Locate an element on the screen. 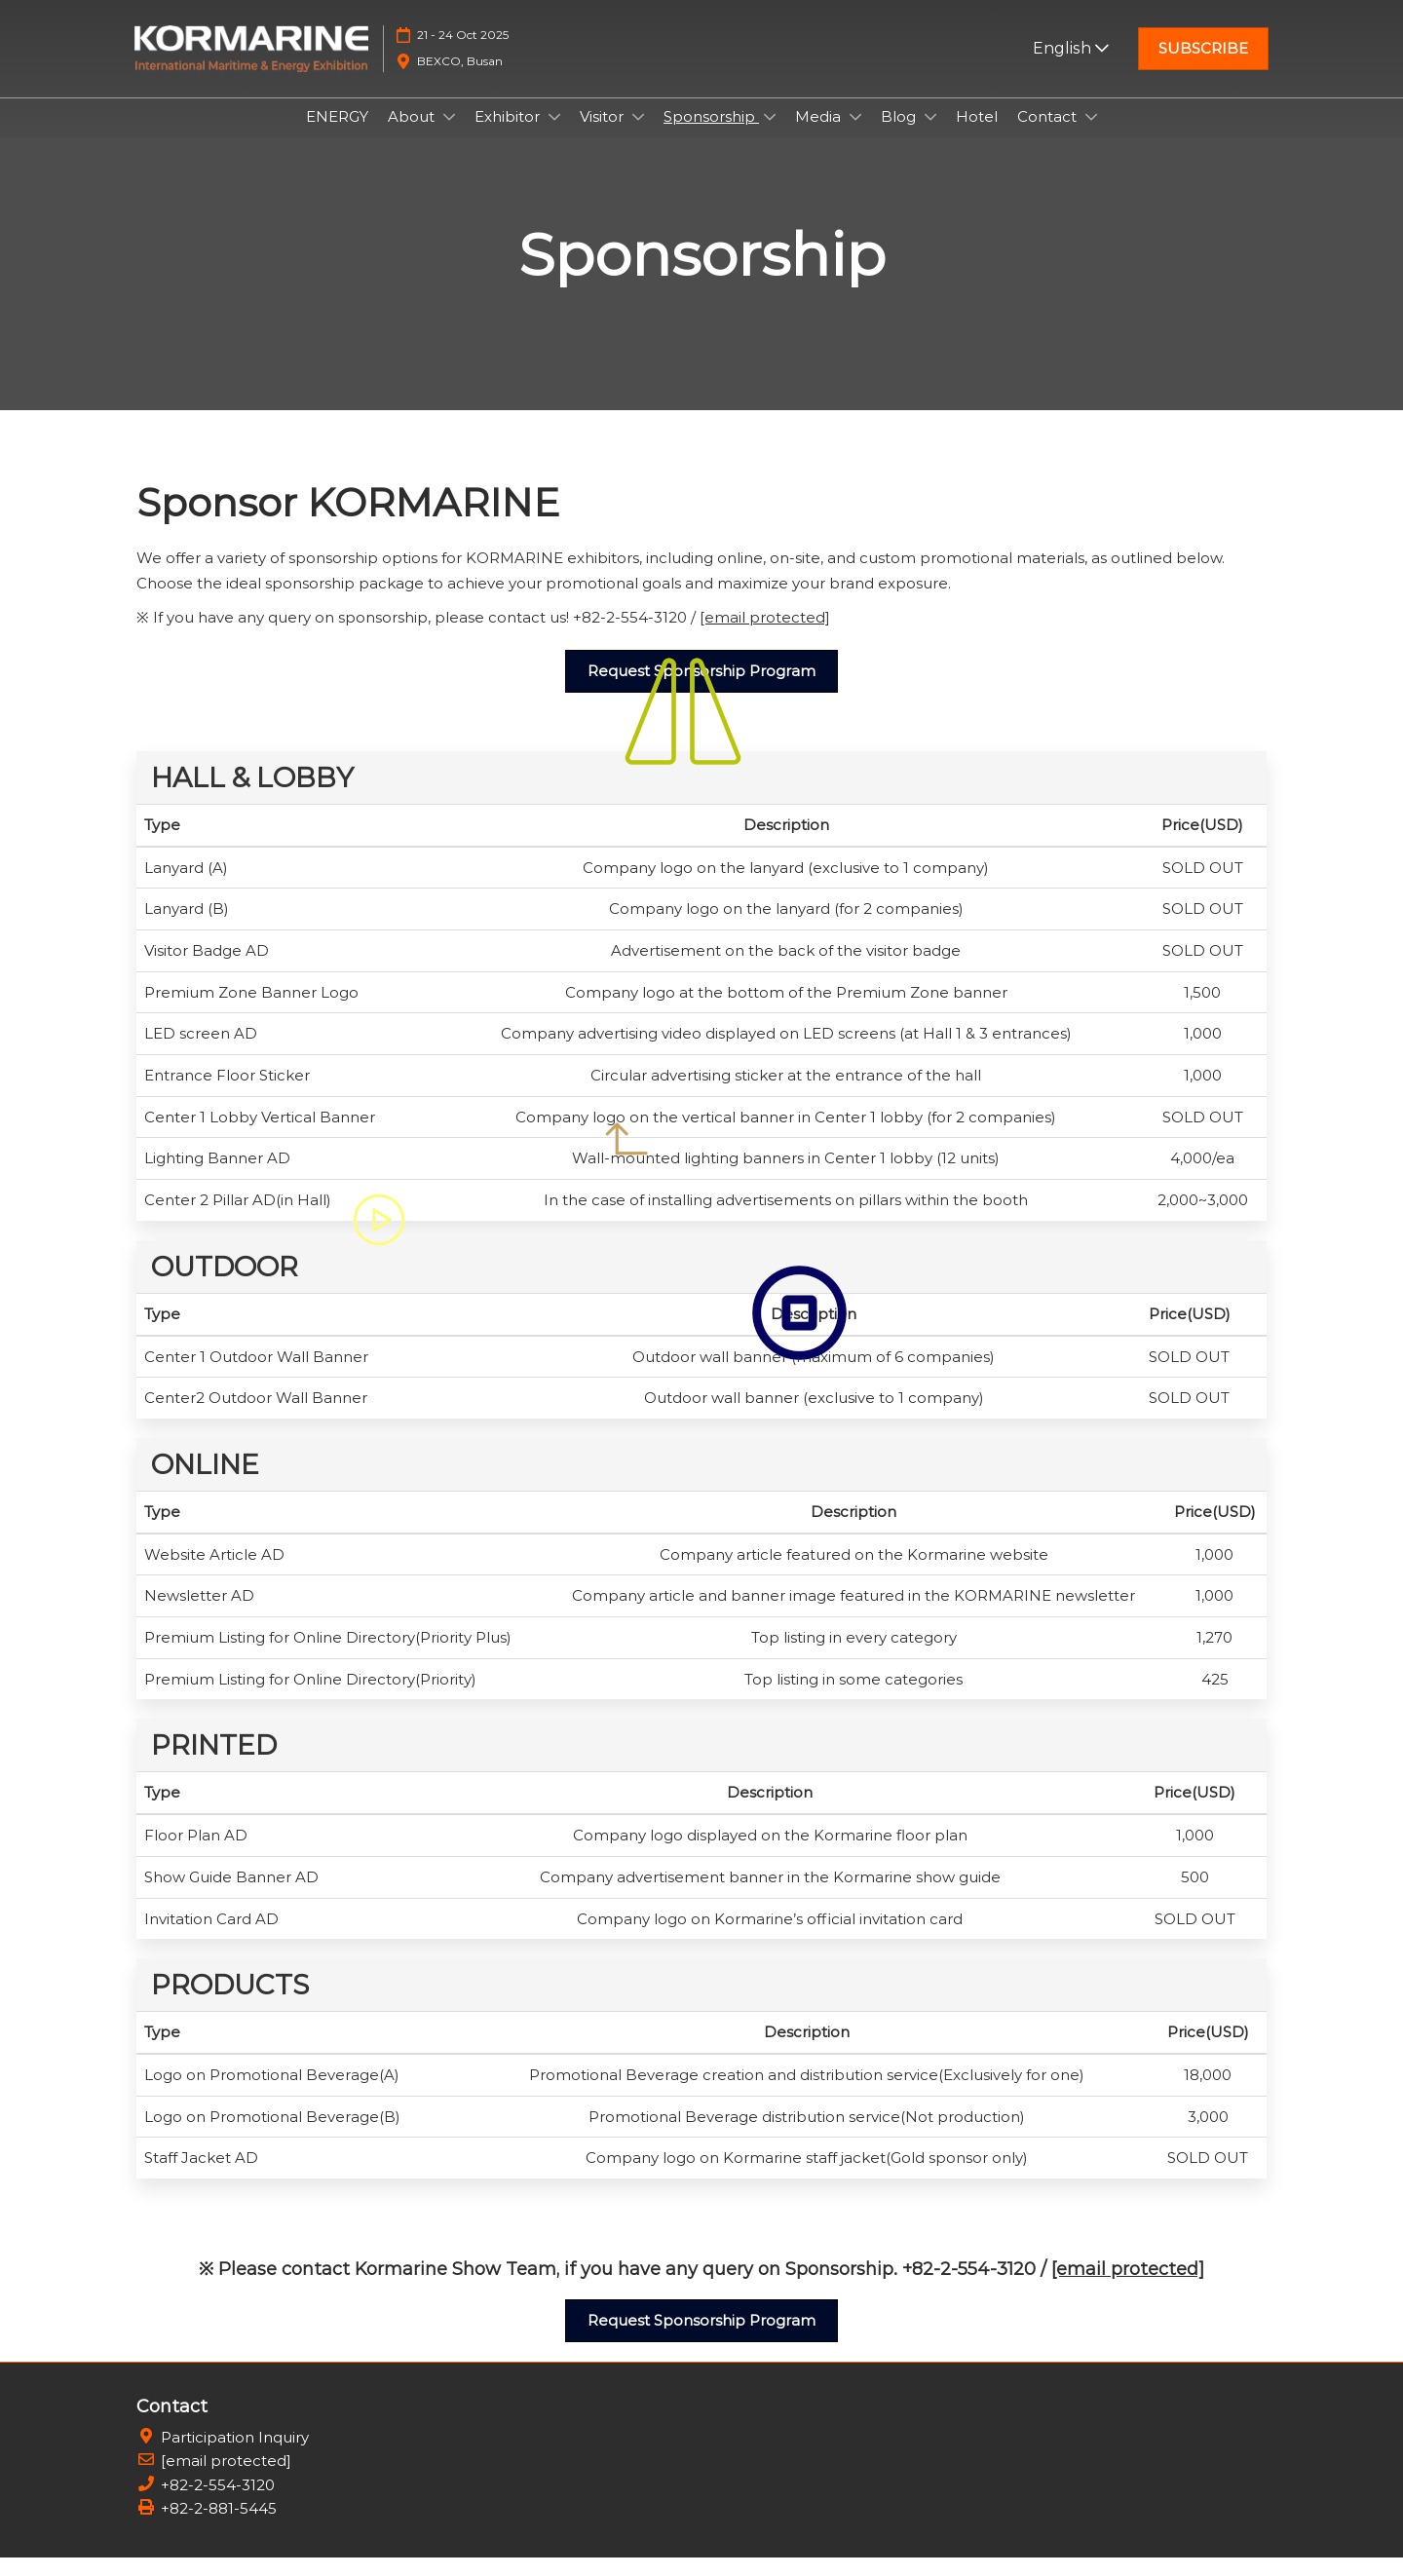 The image size is (1403, 2576). stop media playback is located at coordinates (799, 1312).